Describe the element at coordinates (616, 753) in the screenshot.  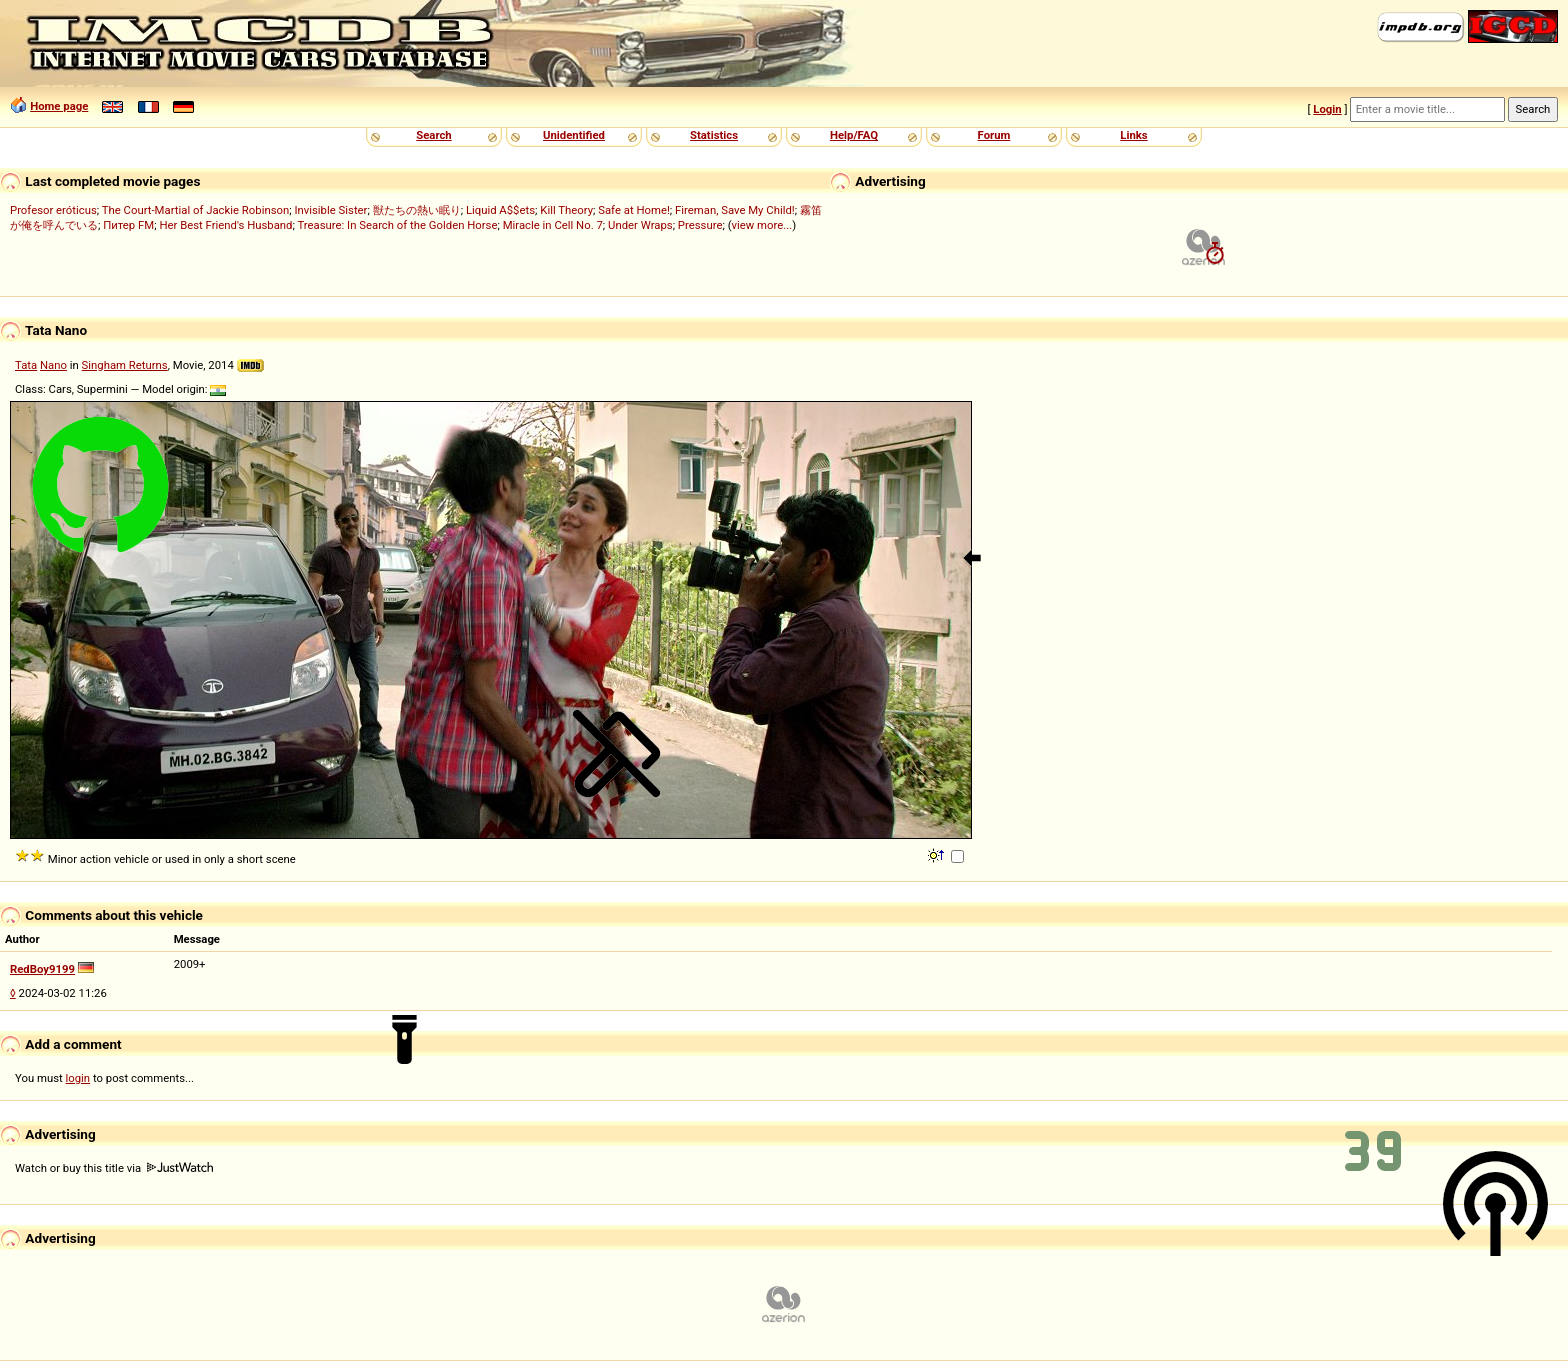
I see `indicates build or construction tools are unavailable` at that location.